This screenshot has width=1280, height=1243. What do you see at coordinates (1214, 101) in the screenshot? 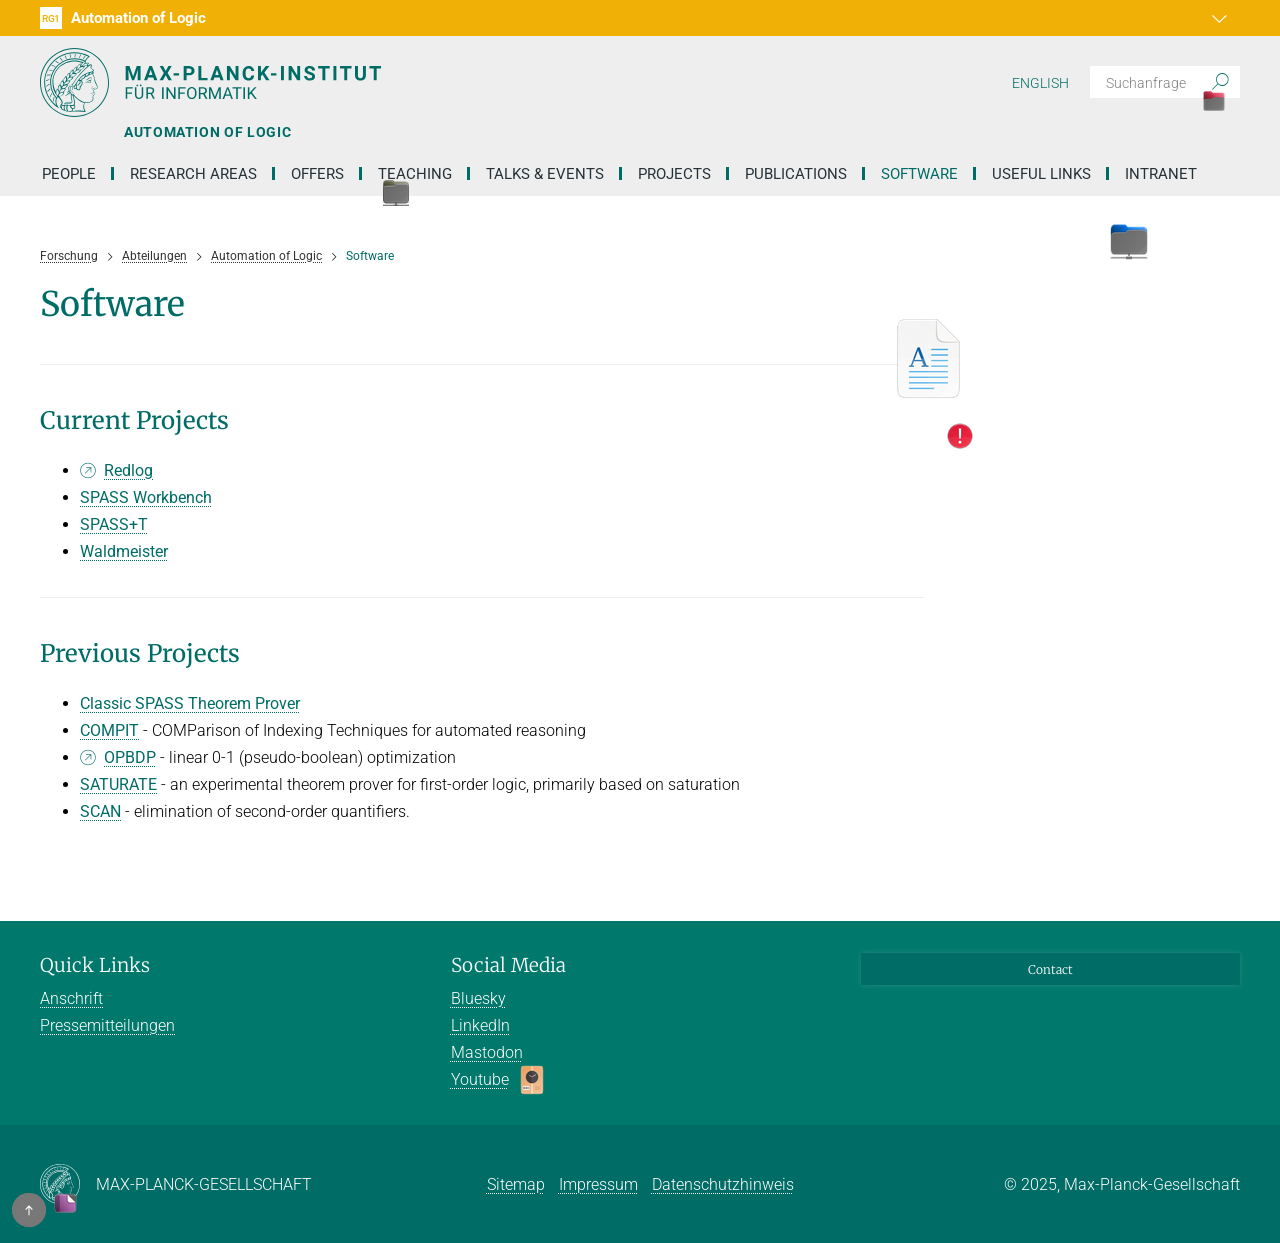
I see `an open folder in the file system` at bounding box center [1214, 101].